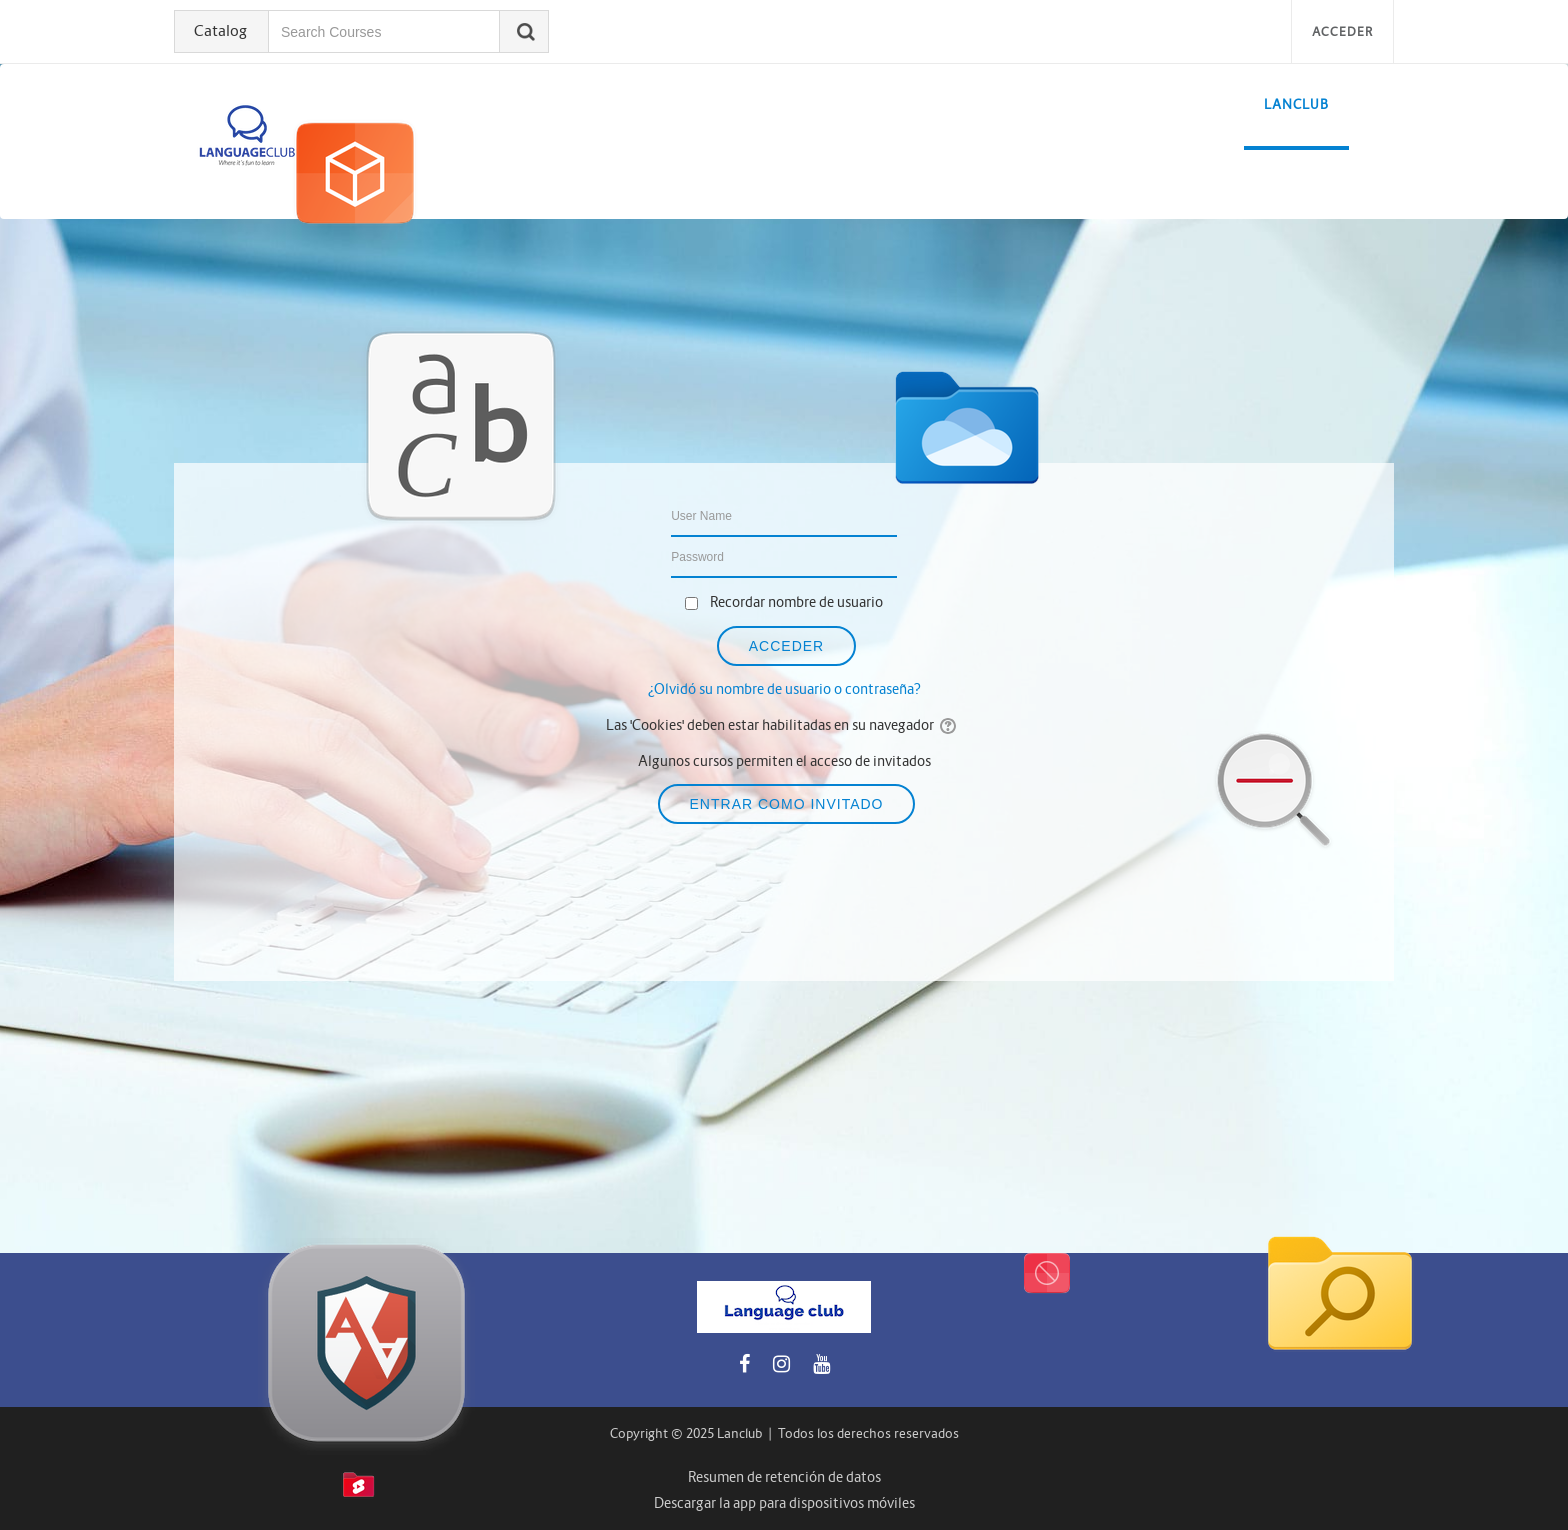 This screenshot has width=1568, height=1530. What do you see at coordinates (1047, 1272) in the screenshot?
I see `indicates a missing or broken image` at bounding box center [1047, 1272].